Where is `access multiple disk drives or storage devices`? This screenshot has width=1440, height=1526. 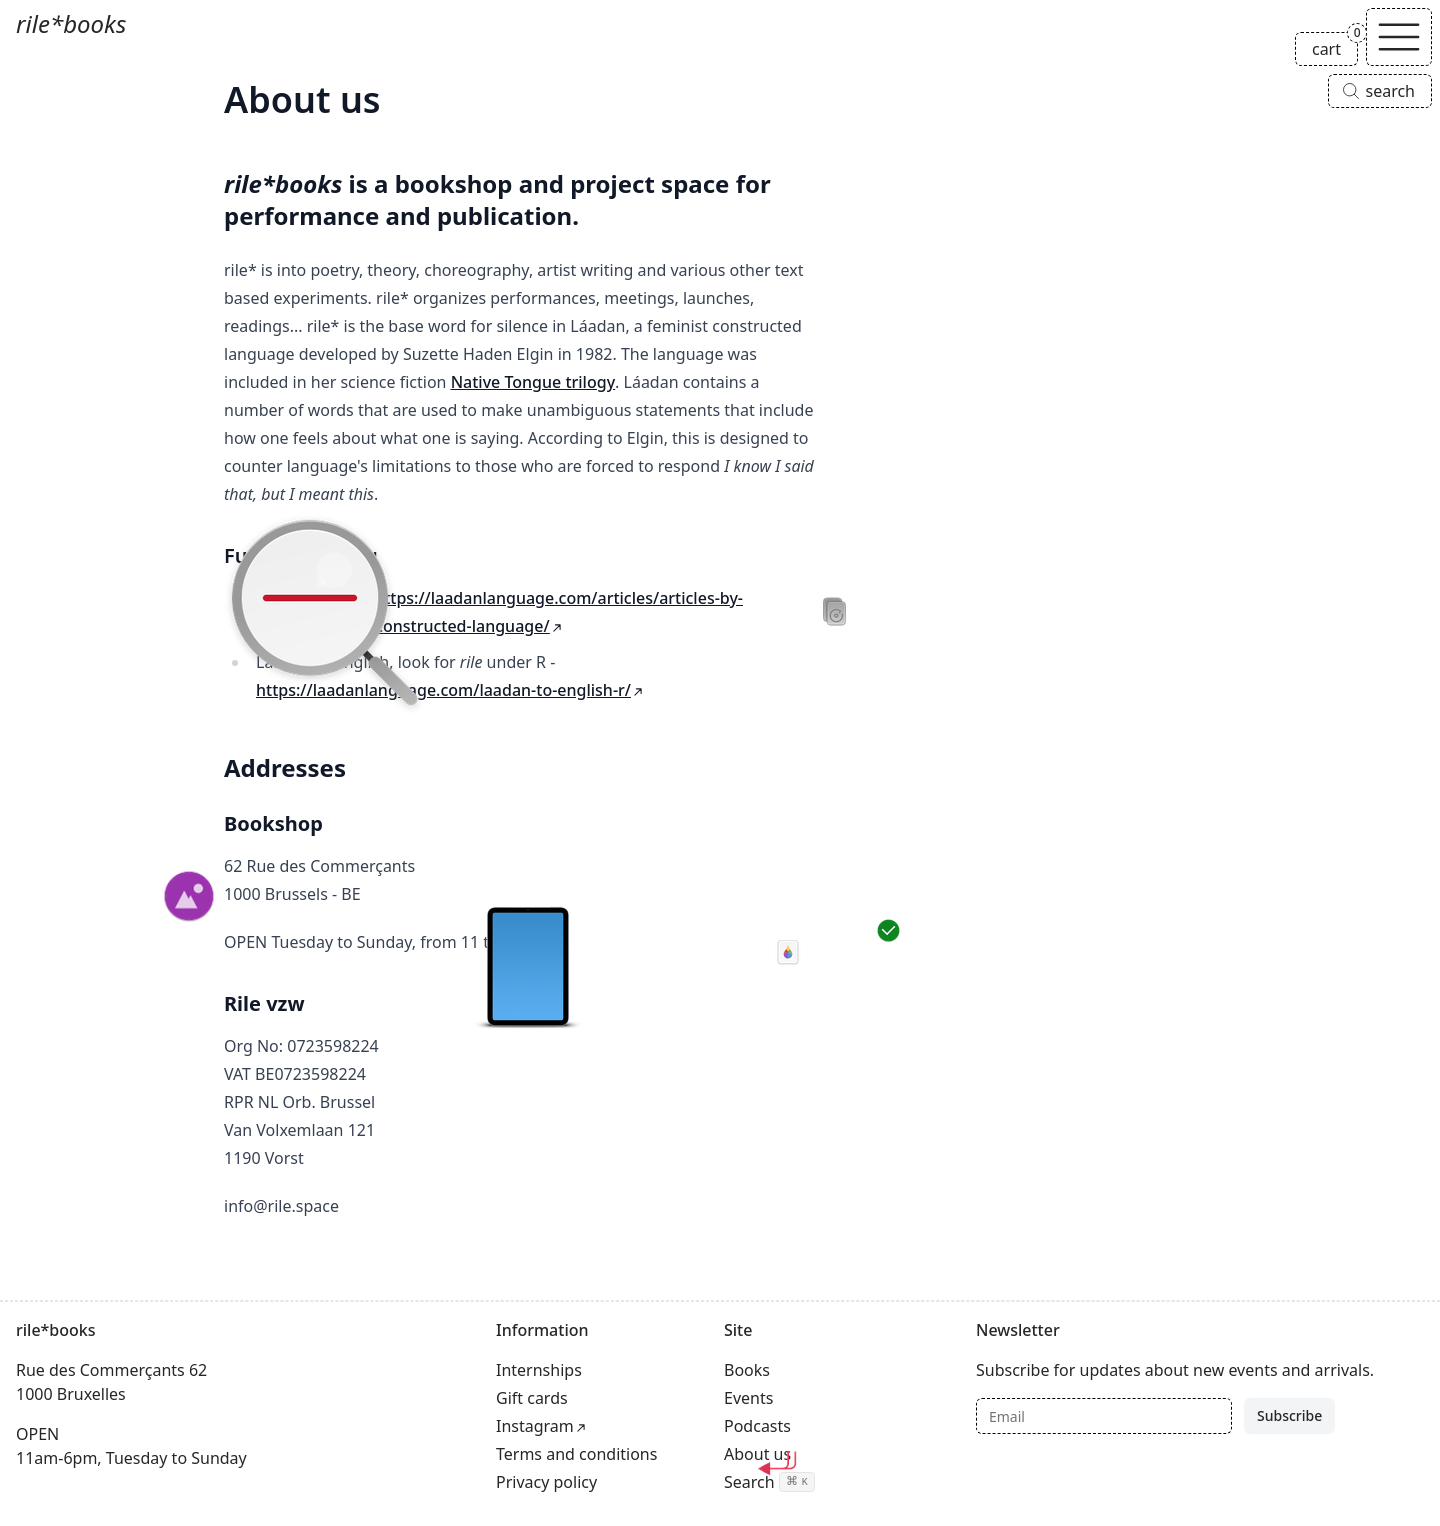 access multiple disk drives or storage devices is located at coordinates (834, 611).